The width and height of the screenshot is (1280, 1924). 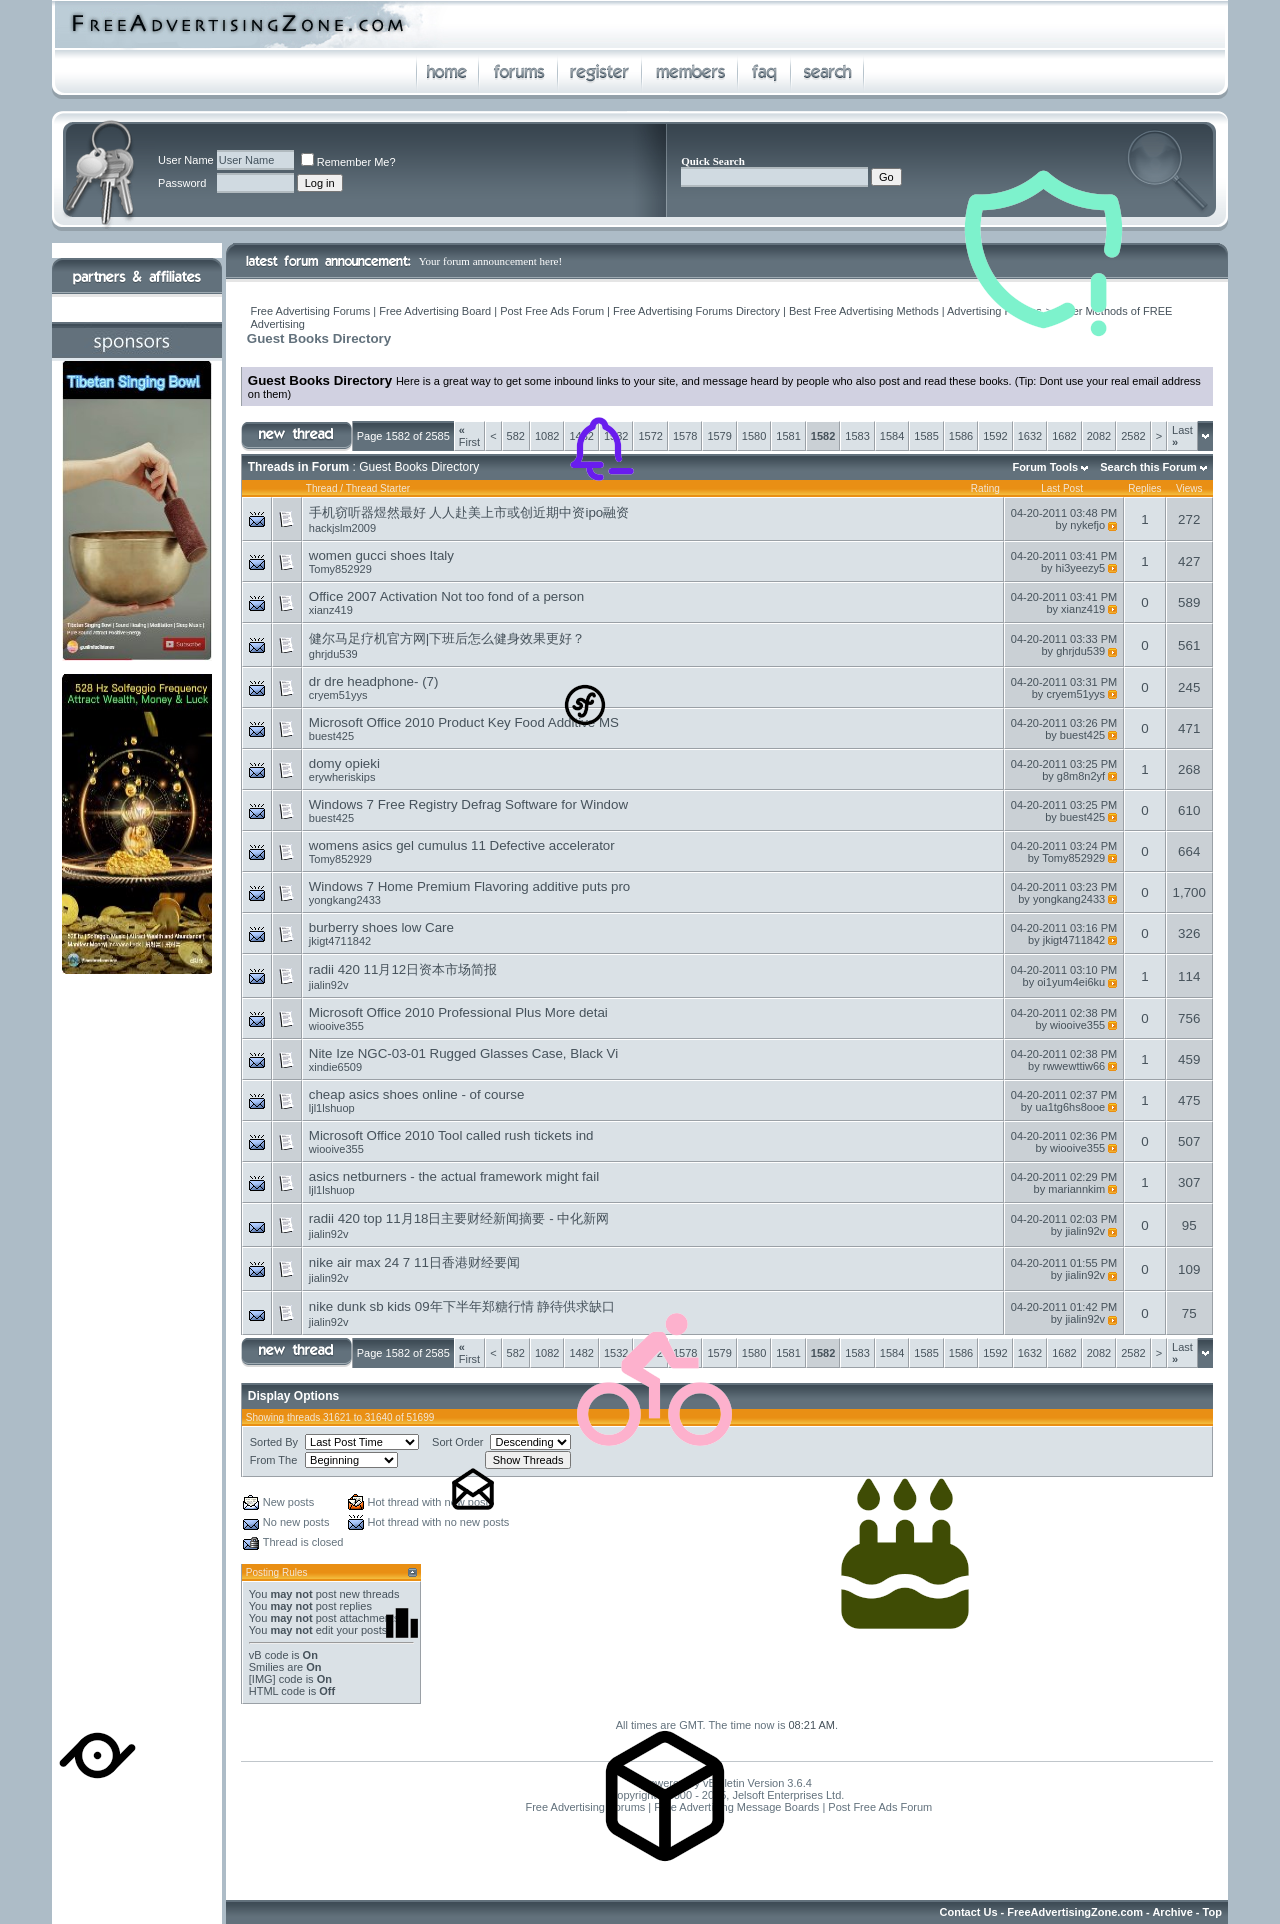 I want to click on view 3D model or object, so click(x=665, y=1796).